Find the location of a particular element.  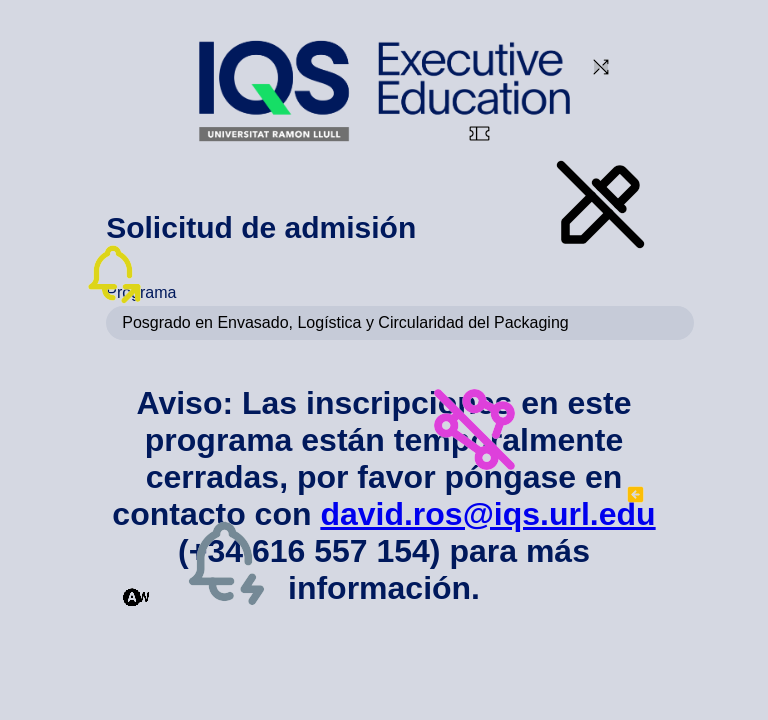

color picker tool disabled is located at coordinates (600, 204).